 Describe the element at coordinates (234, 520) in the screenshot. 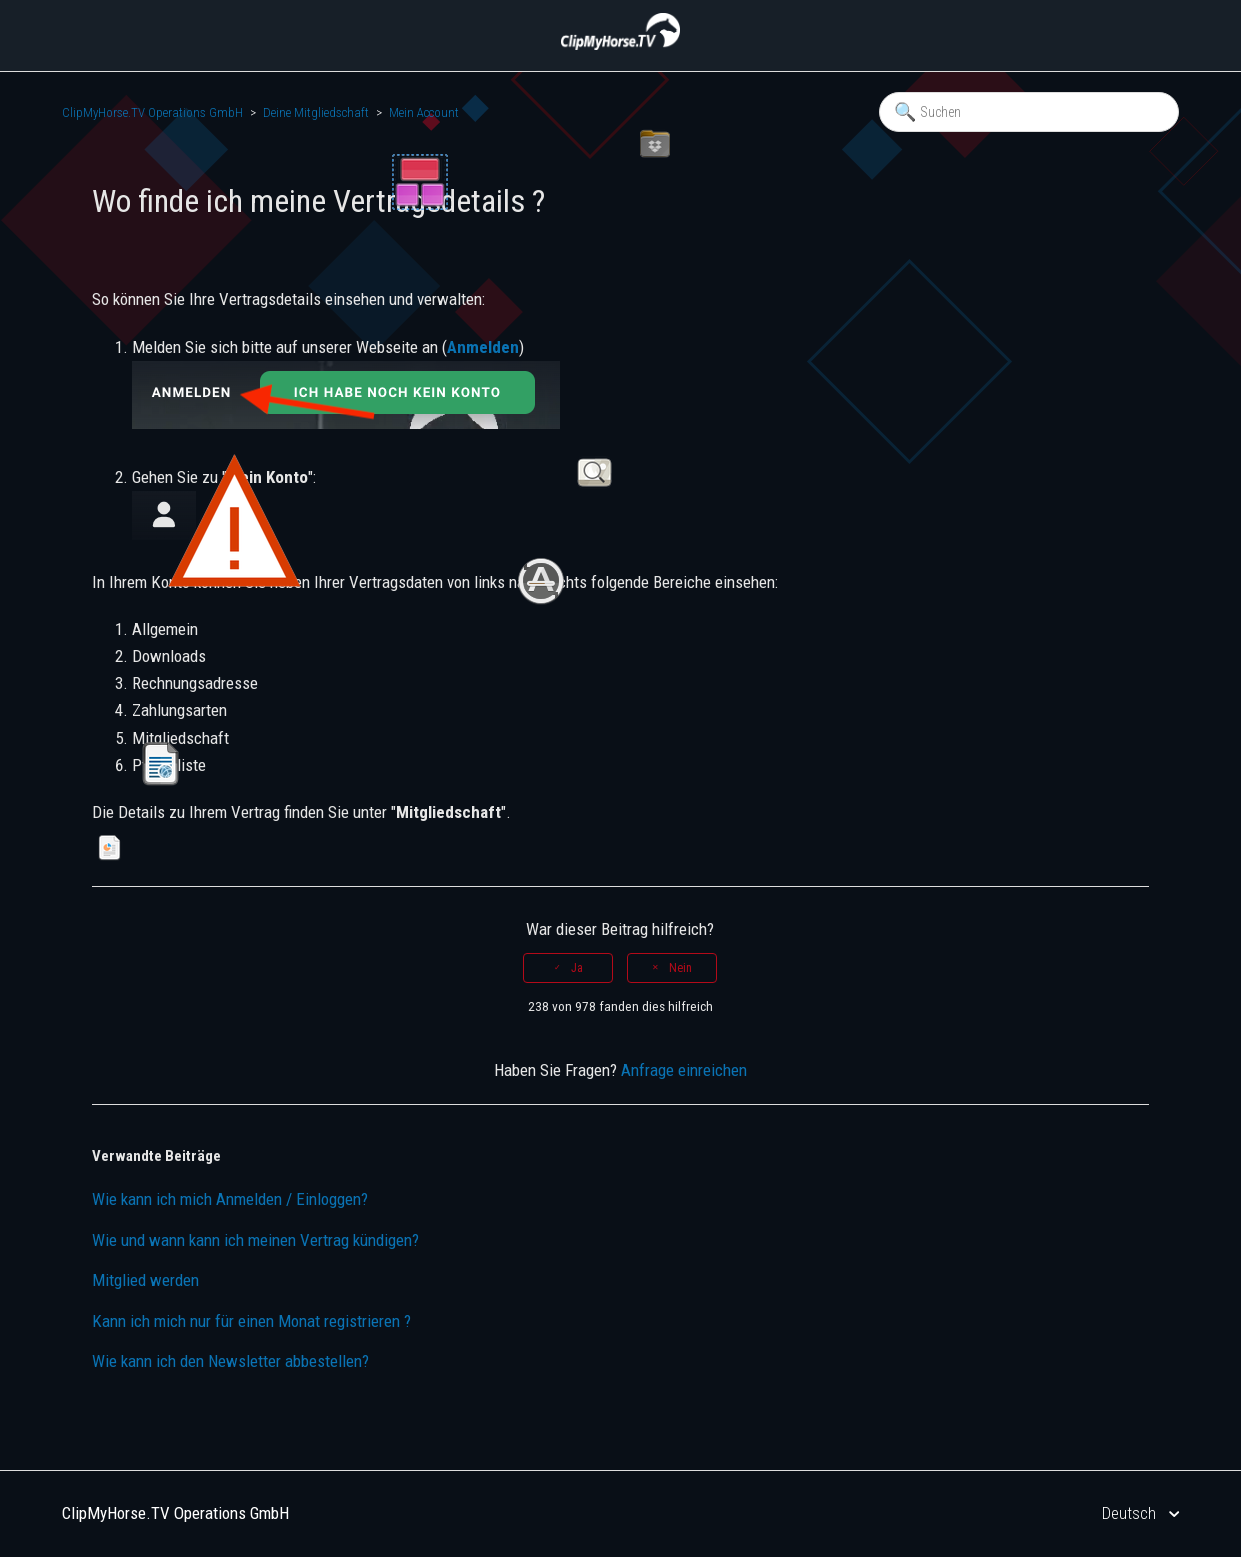

I see `indicates a sync warning or issue with OneDrive` at that location.